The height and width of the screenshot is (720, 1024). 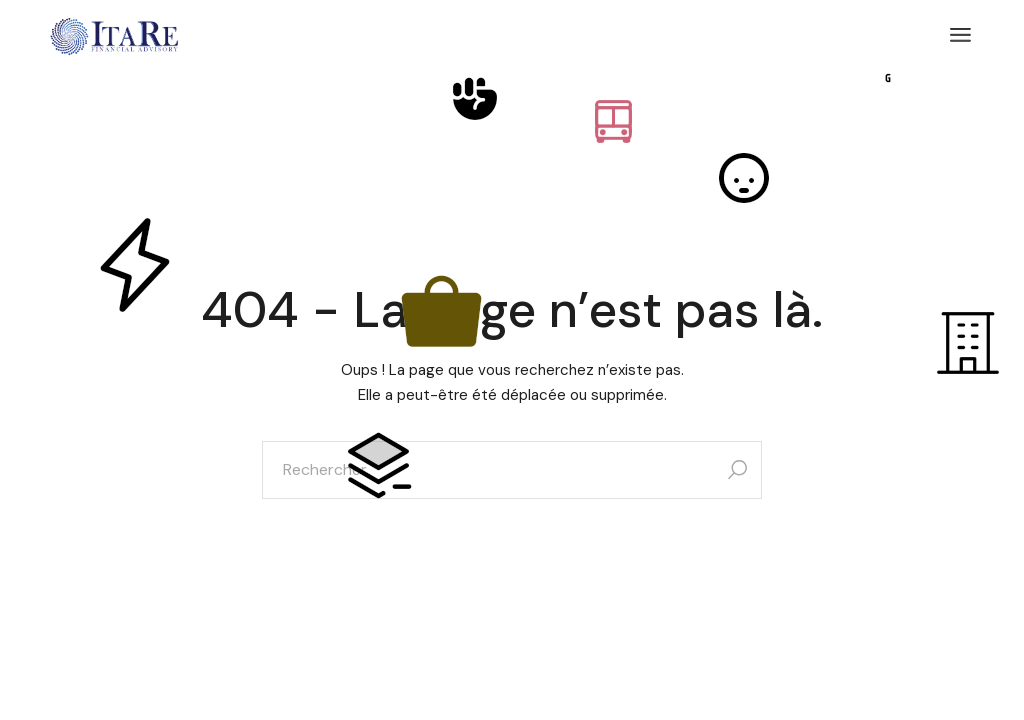 I want to click on view company or business profile, so click(x=968, y=343).